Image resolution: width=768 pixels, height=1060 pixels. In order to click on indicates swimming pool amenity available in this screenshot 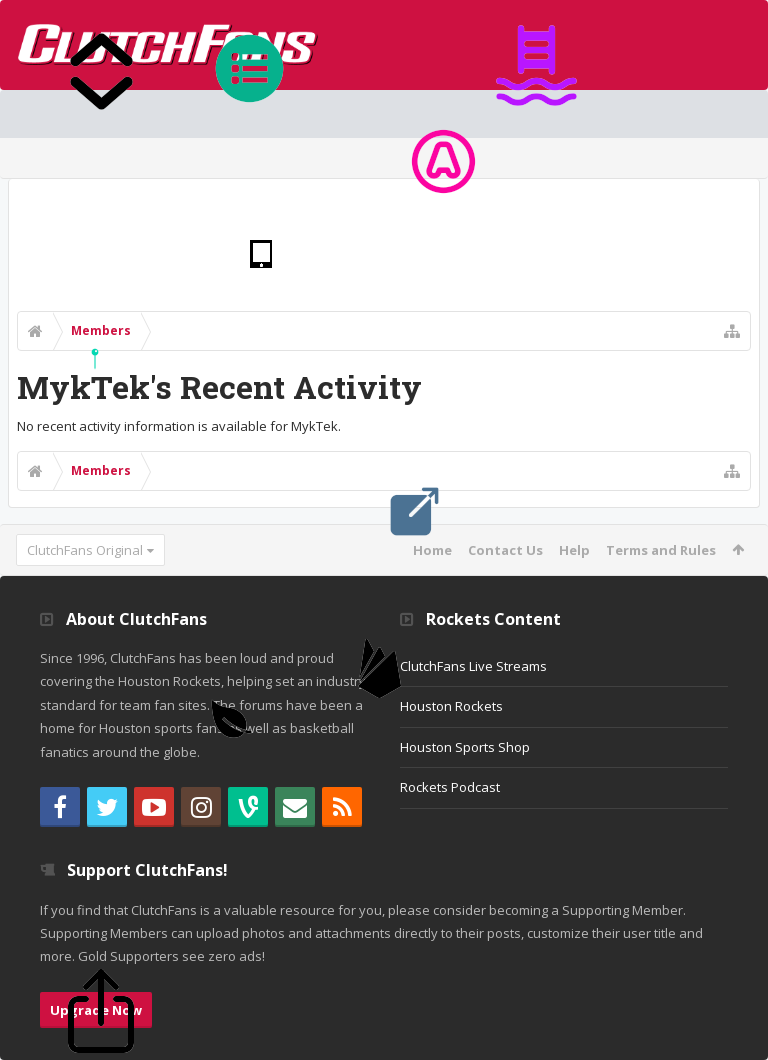, I will do `click(536, 65)`.